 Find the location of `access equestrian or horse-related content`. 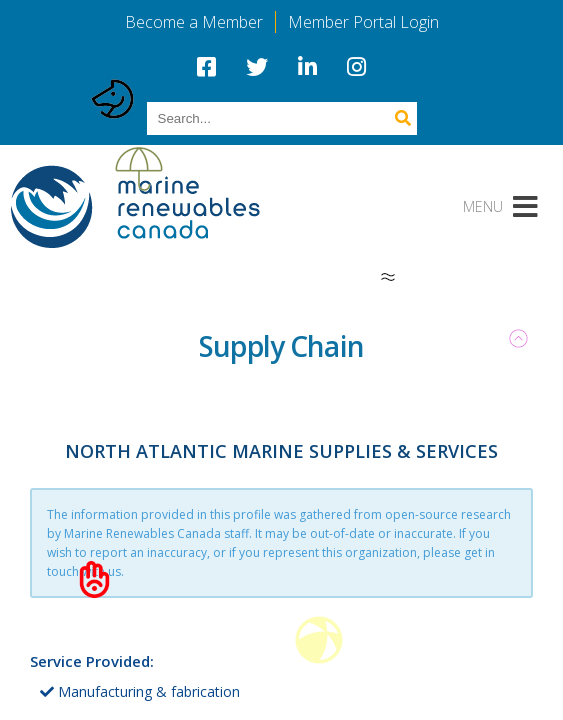

access equestrian or horse-related content is located at coordinates (114, 99).